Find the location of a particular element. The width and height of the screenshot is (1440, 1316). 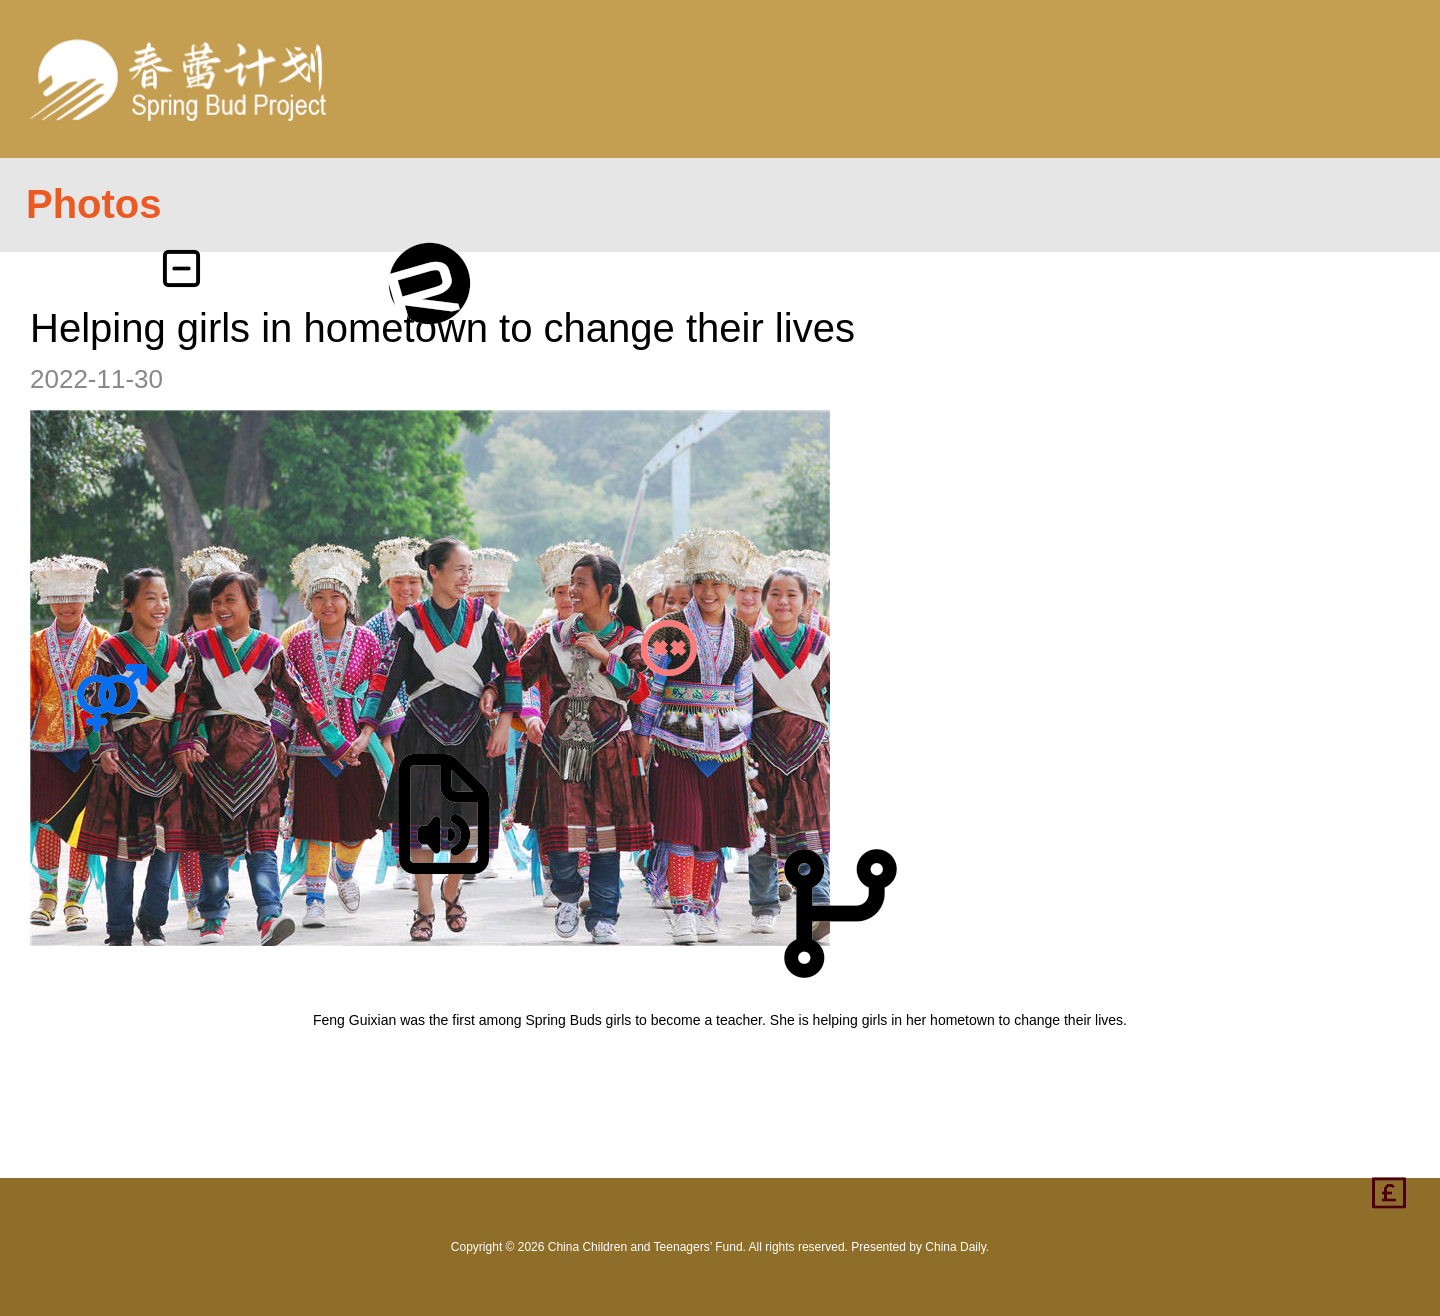

open an audio file is located at coordinates (444, 814).